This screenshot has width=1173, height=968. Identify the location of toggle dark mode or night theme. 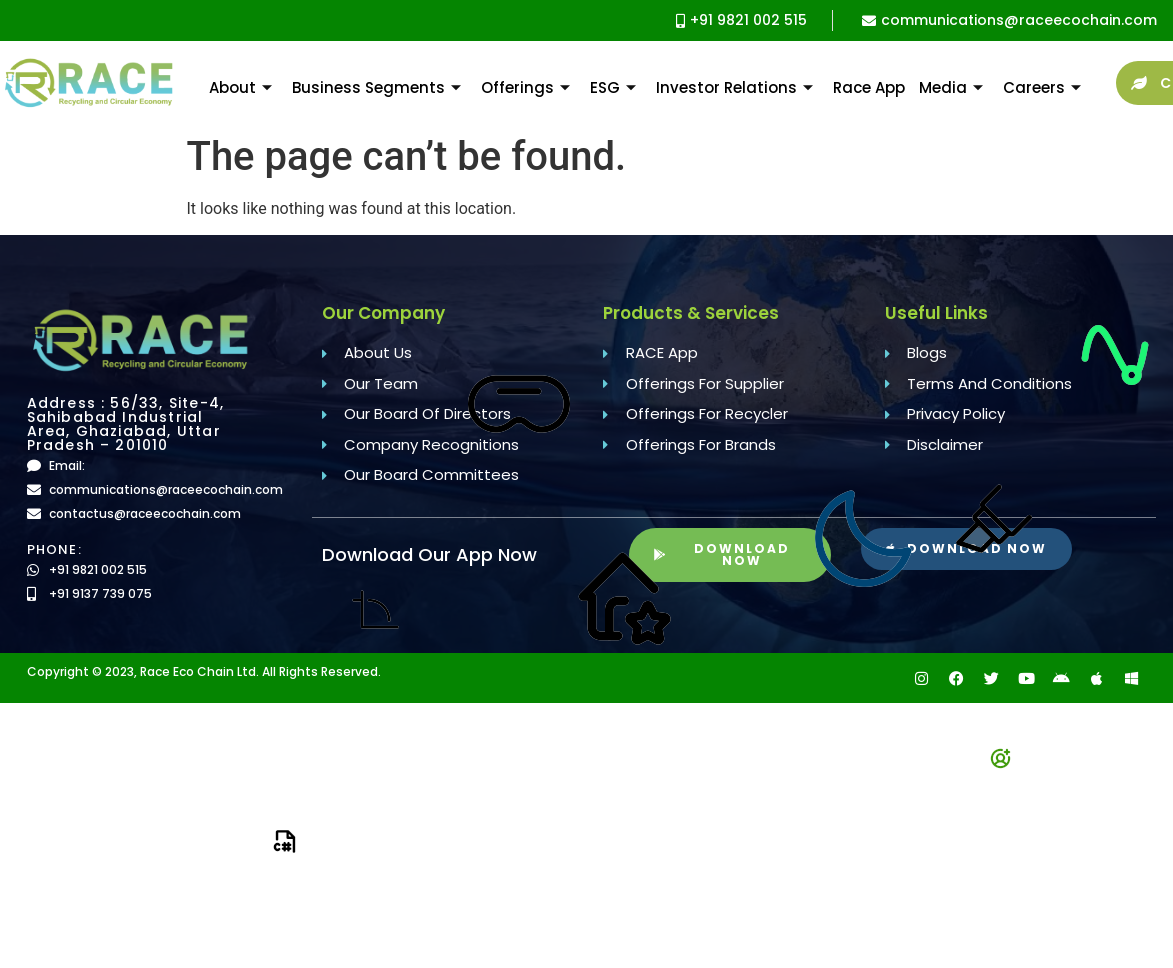
(860, 541).